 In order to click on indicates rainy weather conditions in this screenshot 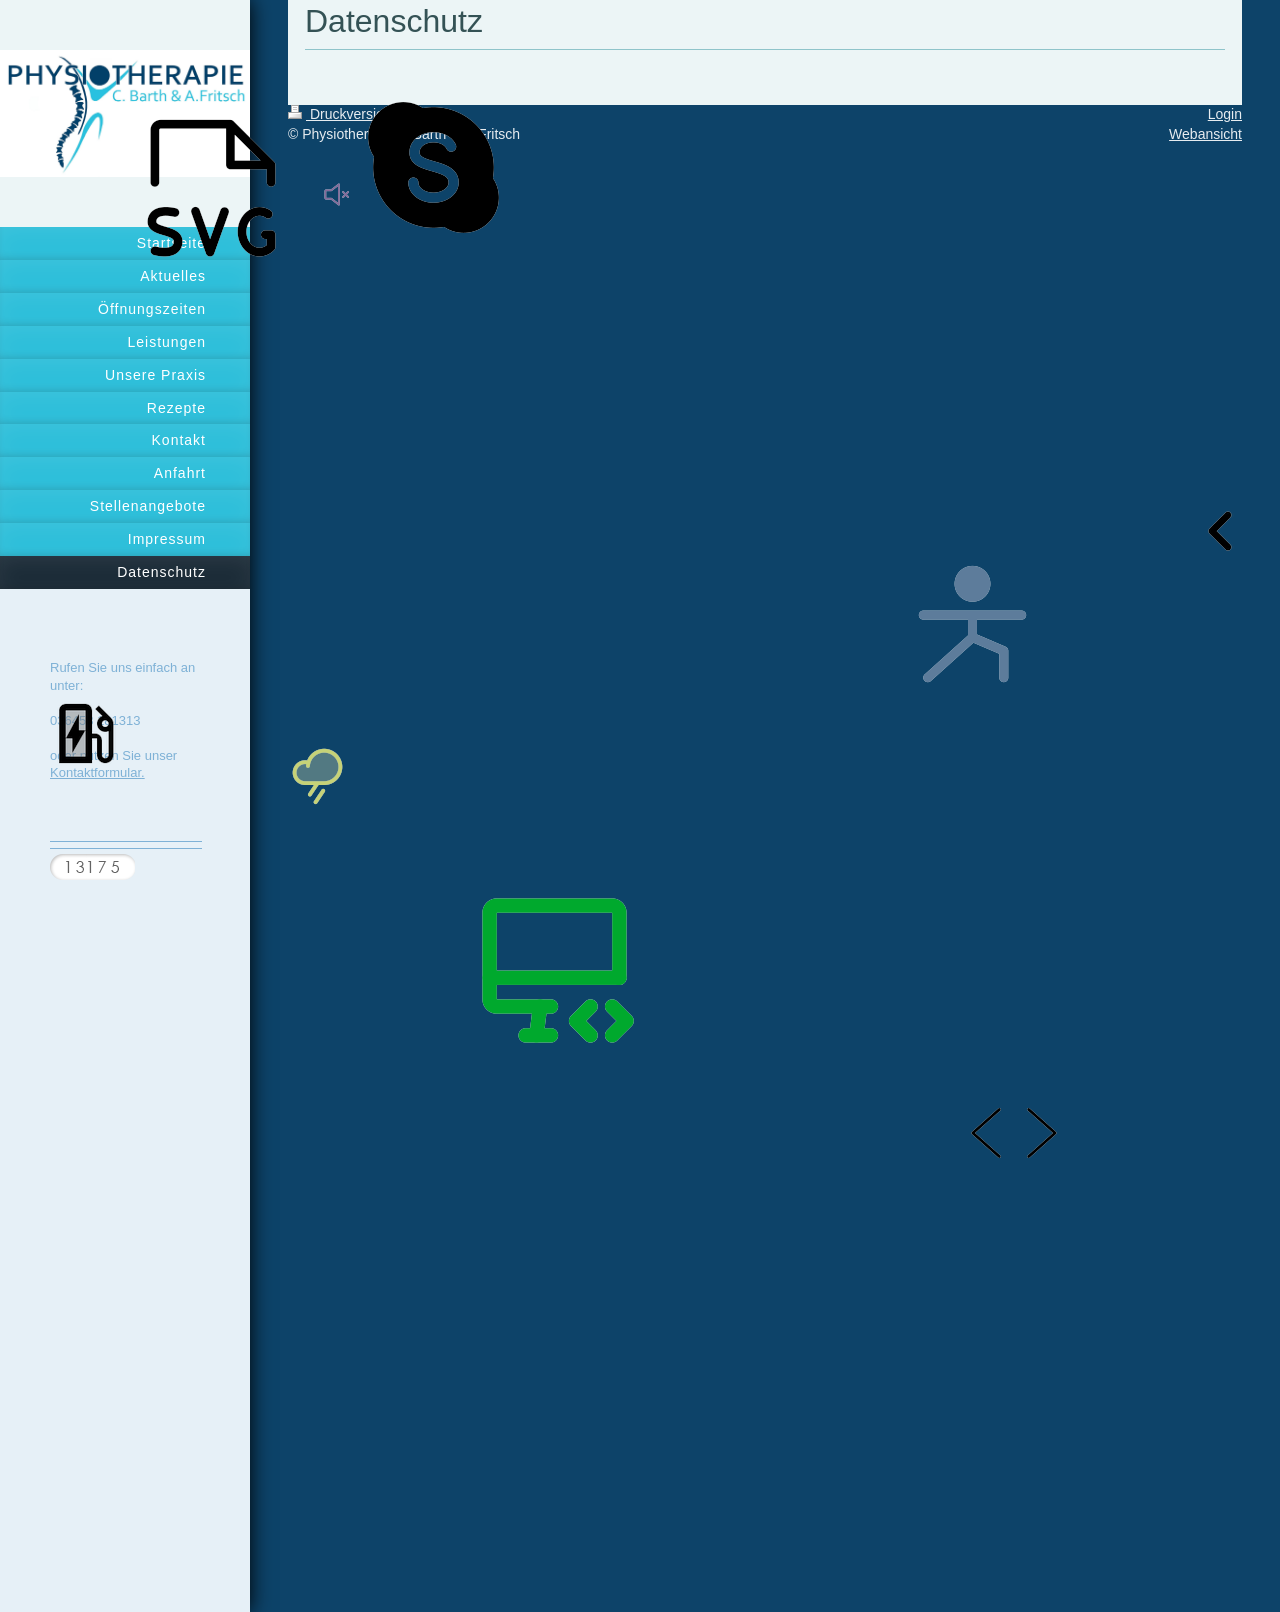, I will do `click(317, 775)`.